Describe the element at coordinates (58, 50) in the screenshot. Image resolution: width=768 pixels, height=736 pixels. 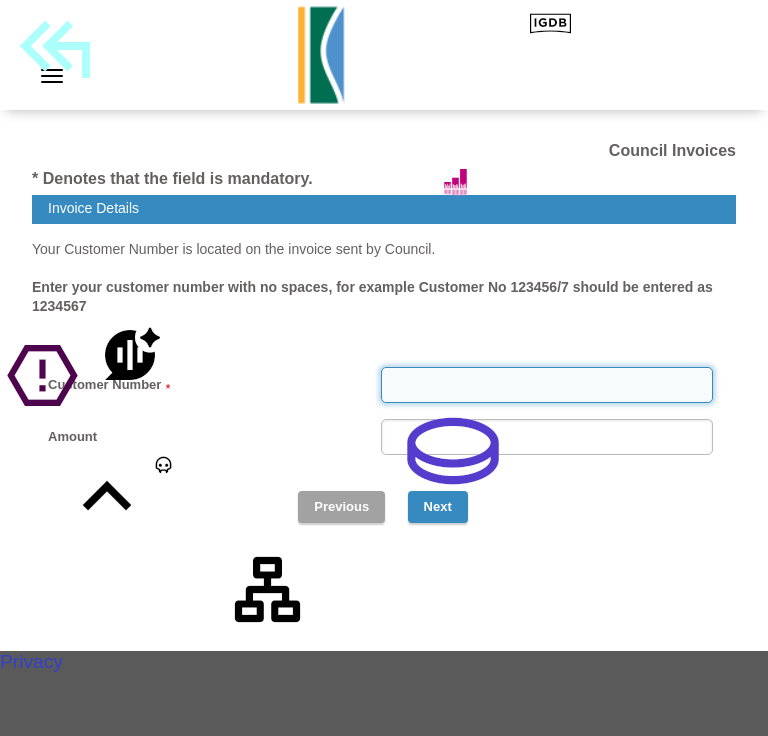
I see `reply all to a message or email` at that location.